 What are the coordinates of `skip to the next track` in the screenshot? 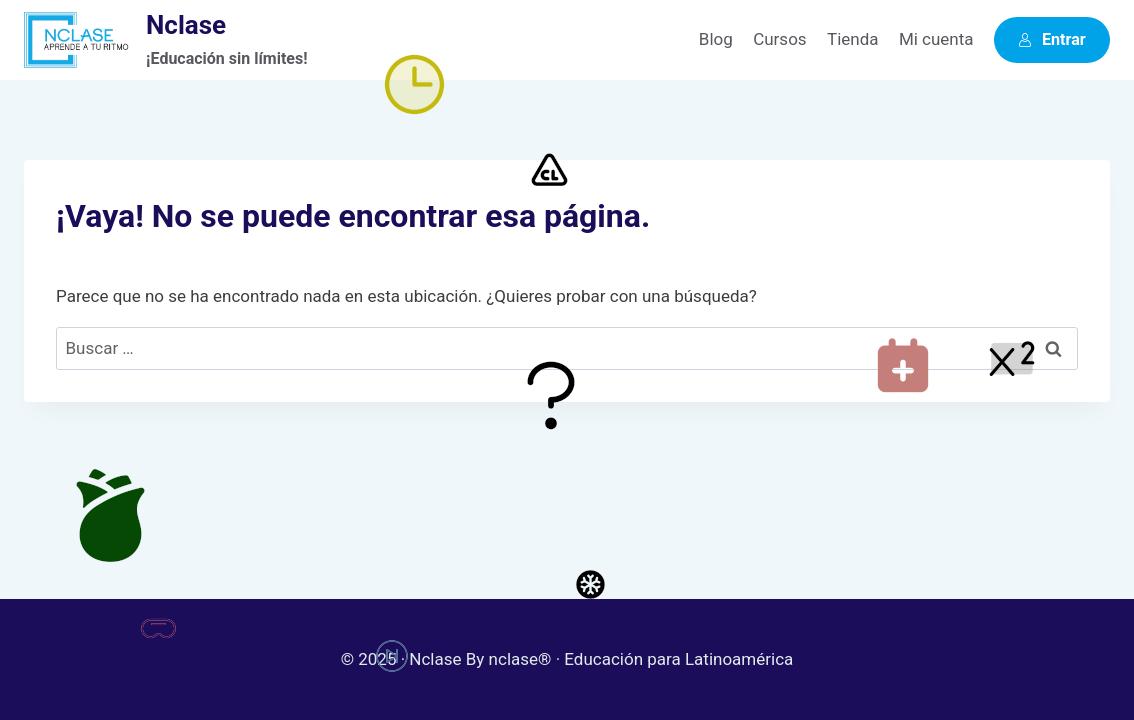 It's located at (392, 656).